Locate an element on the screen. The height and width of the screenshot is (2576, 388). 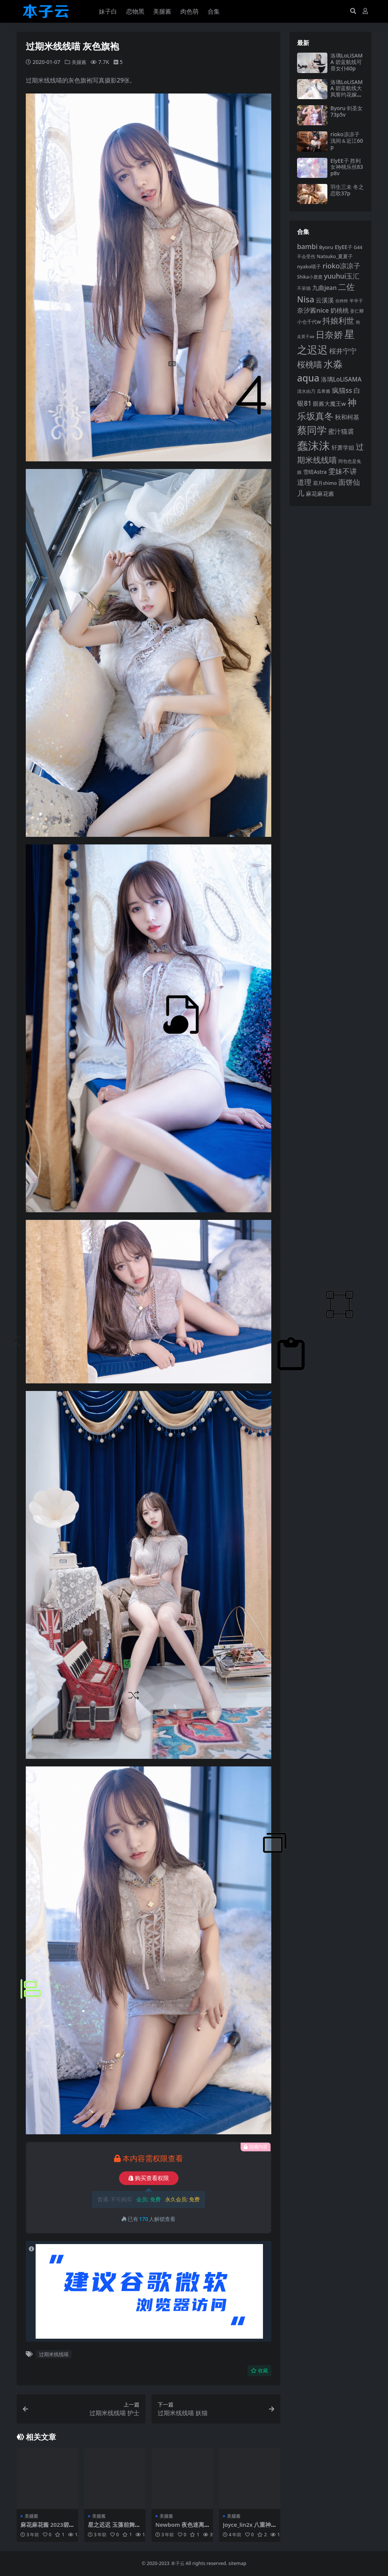
close or dismiss a dialog is located at coordinates (15, 1341).